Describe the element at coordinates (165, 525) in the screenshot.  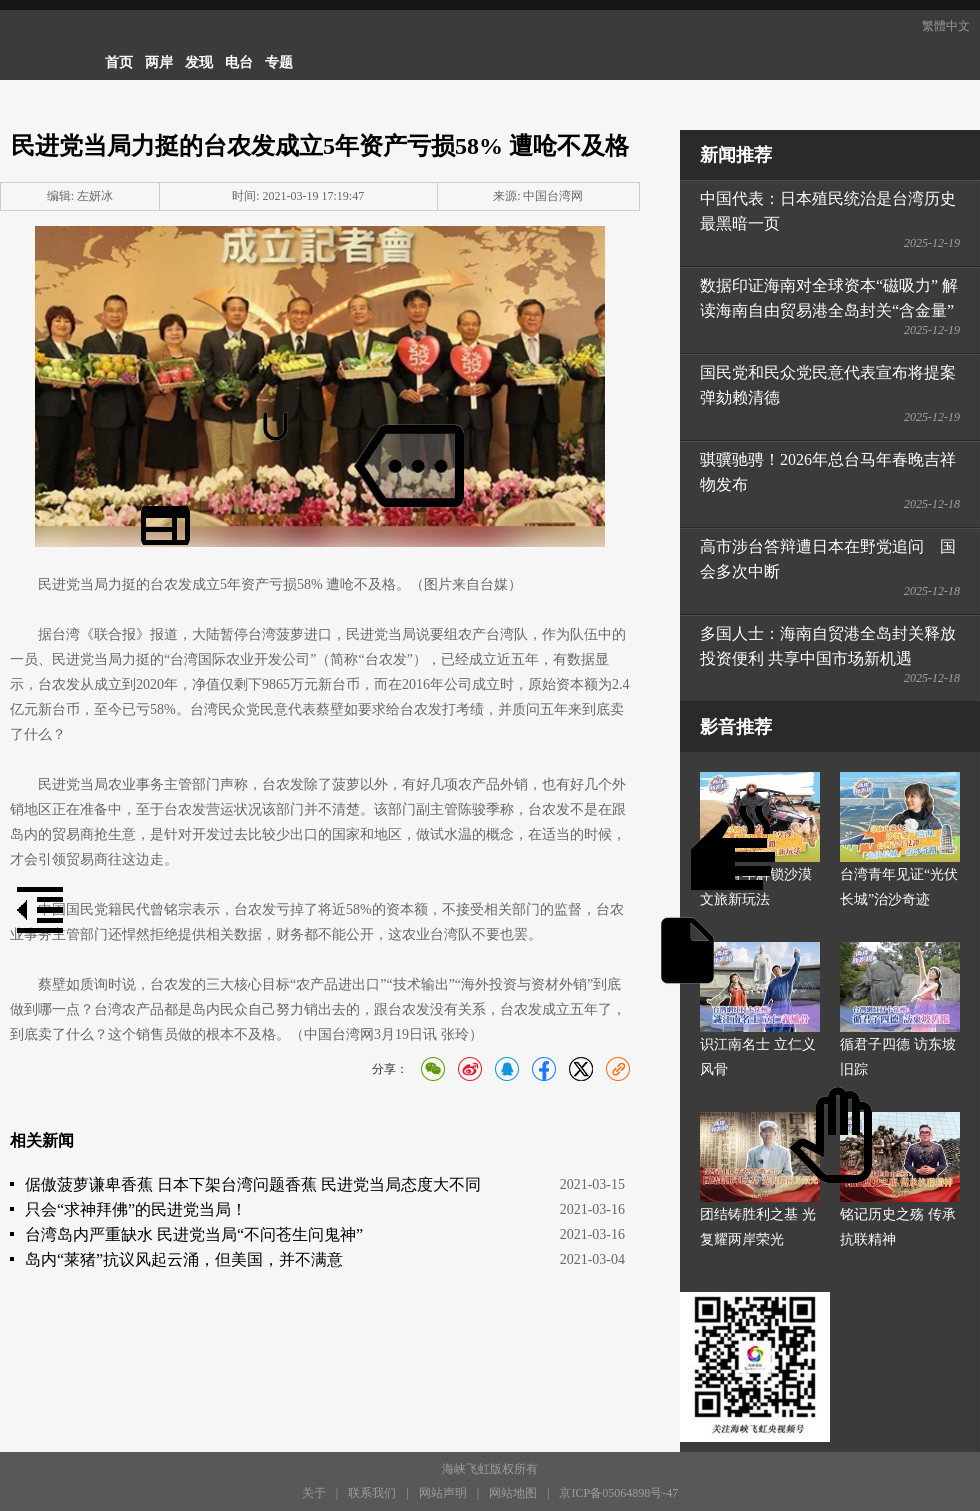
I see `open web browser` at that location.